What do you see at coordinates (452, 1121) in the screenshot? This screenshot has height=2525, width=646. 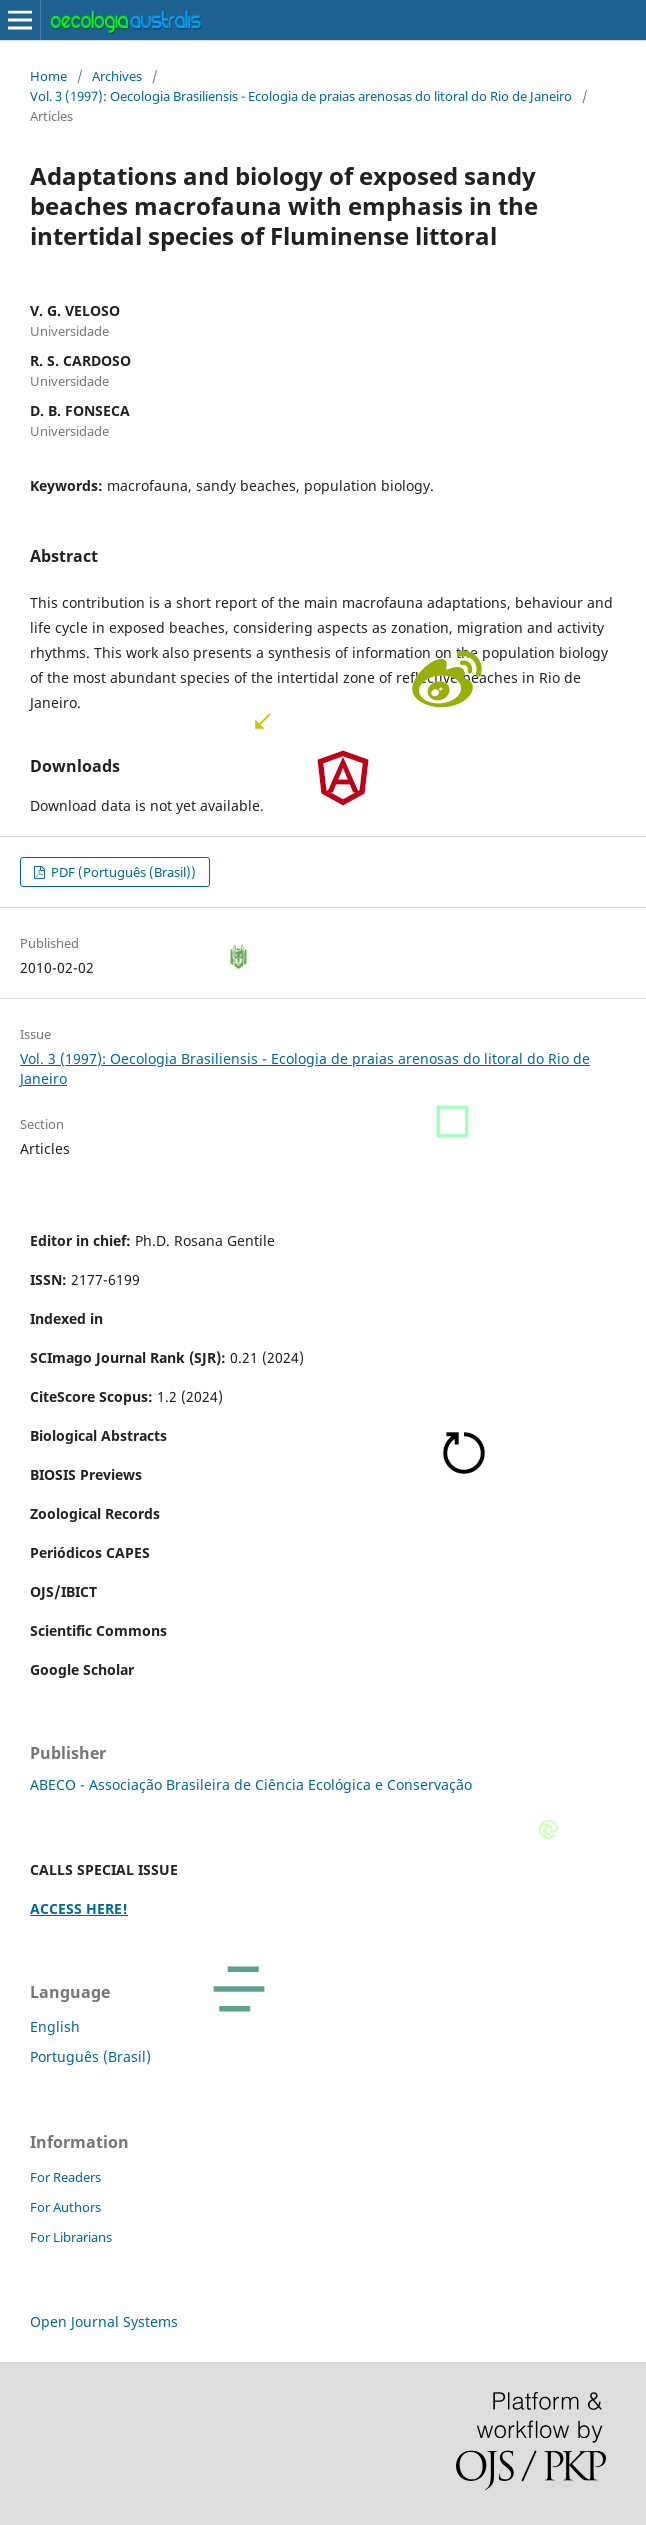 I see `stop media playback` at bounding box center [452, 1121].